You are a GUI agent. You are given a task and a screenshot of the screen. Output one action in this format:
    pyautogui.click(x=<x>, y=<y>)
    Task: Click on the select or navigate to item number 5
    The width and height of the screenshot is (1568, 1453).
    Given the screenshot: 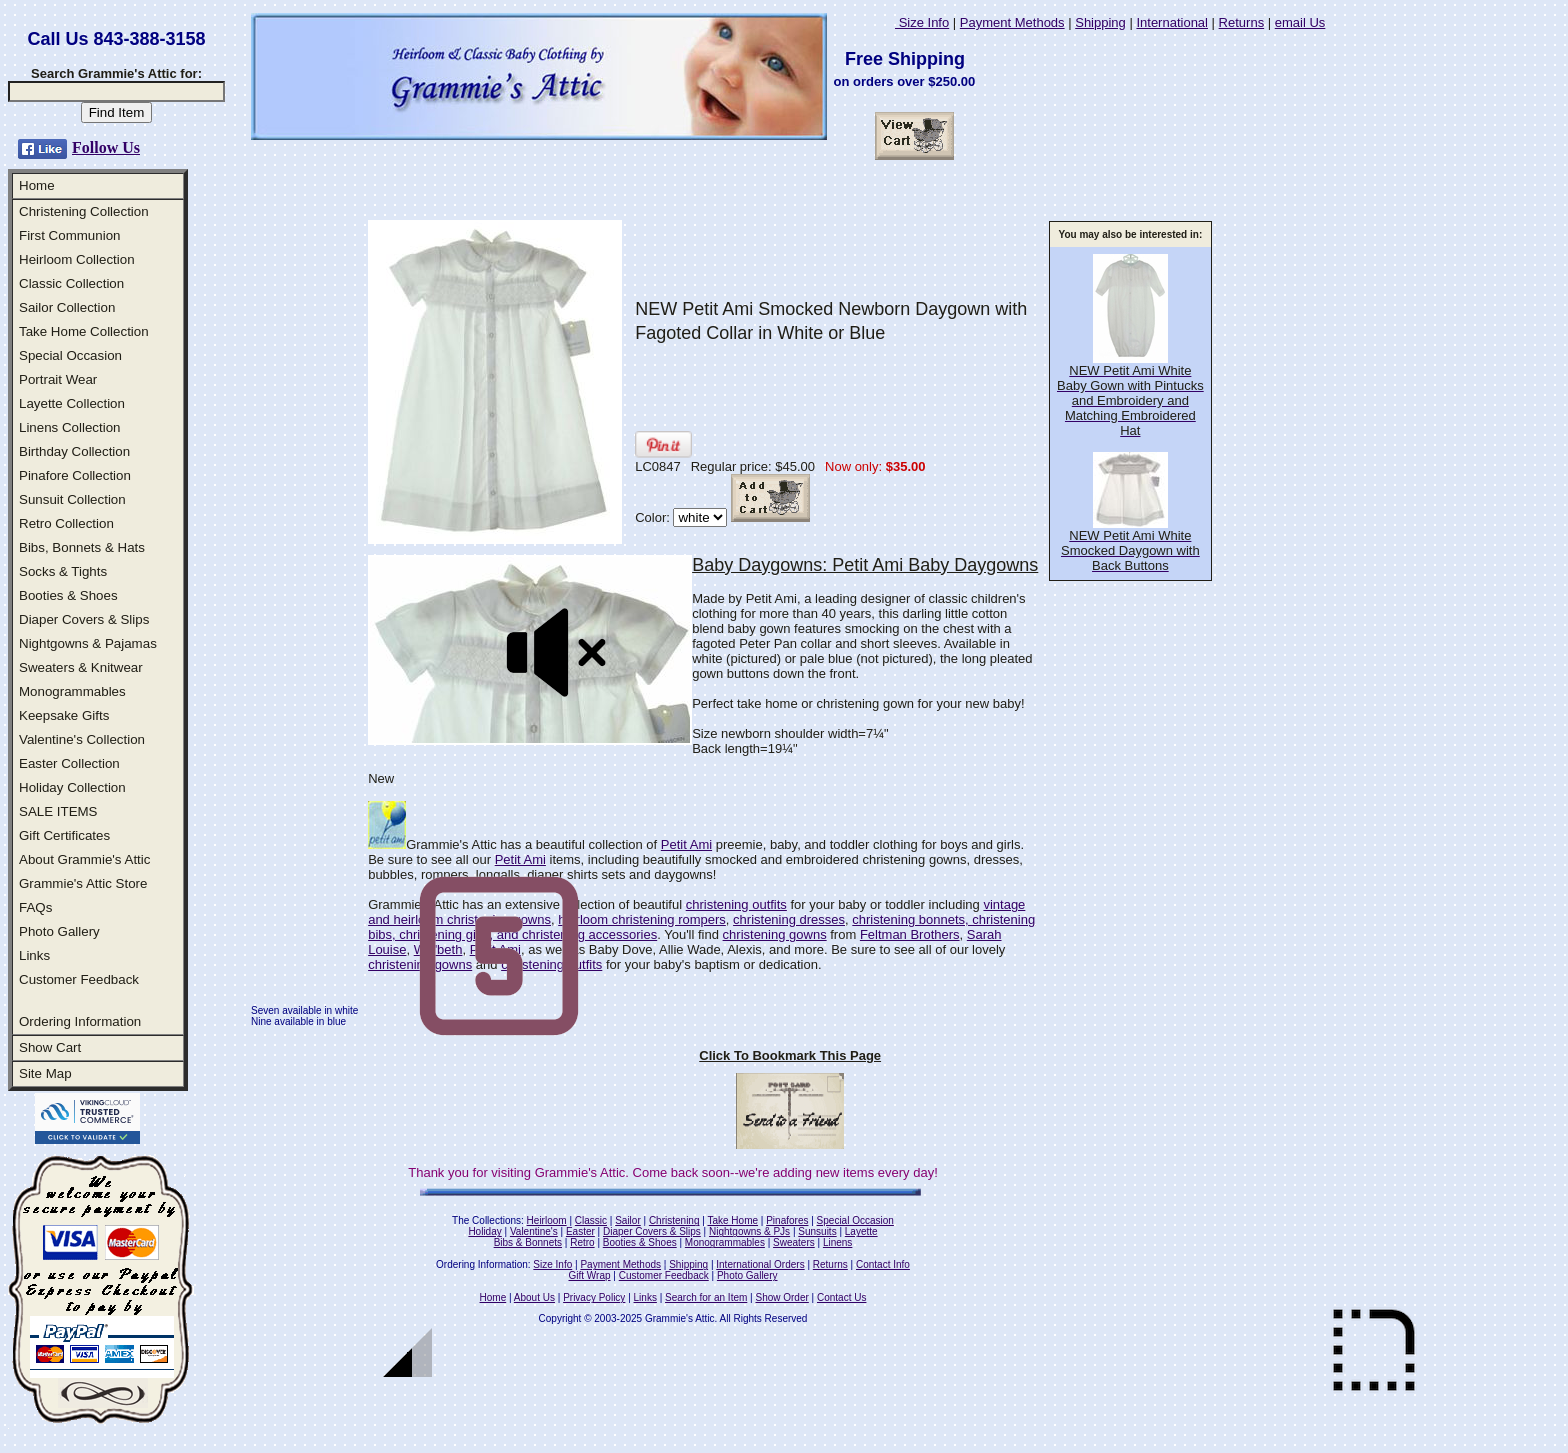 What is the action you would take?
    pyautogui.click(x=499, y=956)
    